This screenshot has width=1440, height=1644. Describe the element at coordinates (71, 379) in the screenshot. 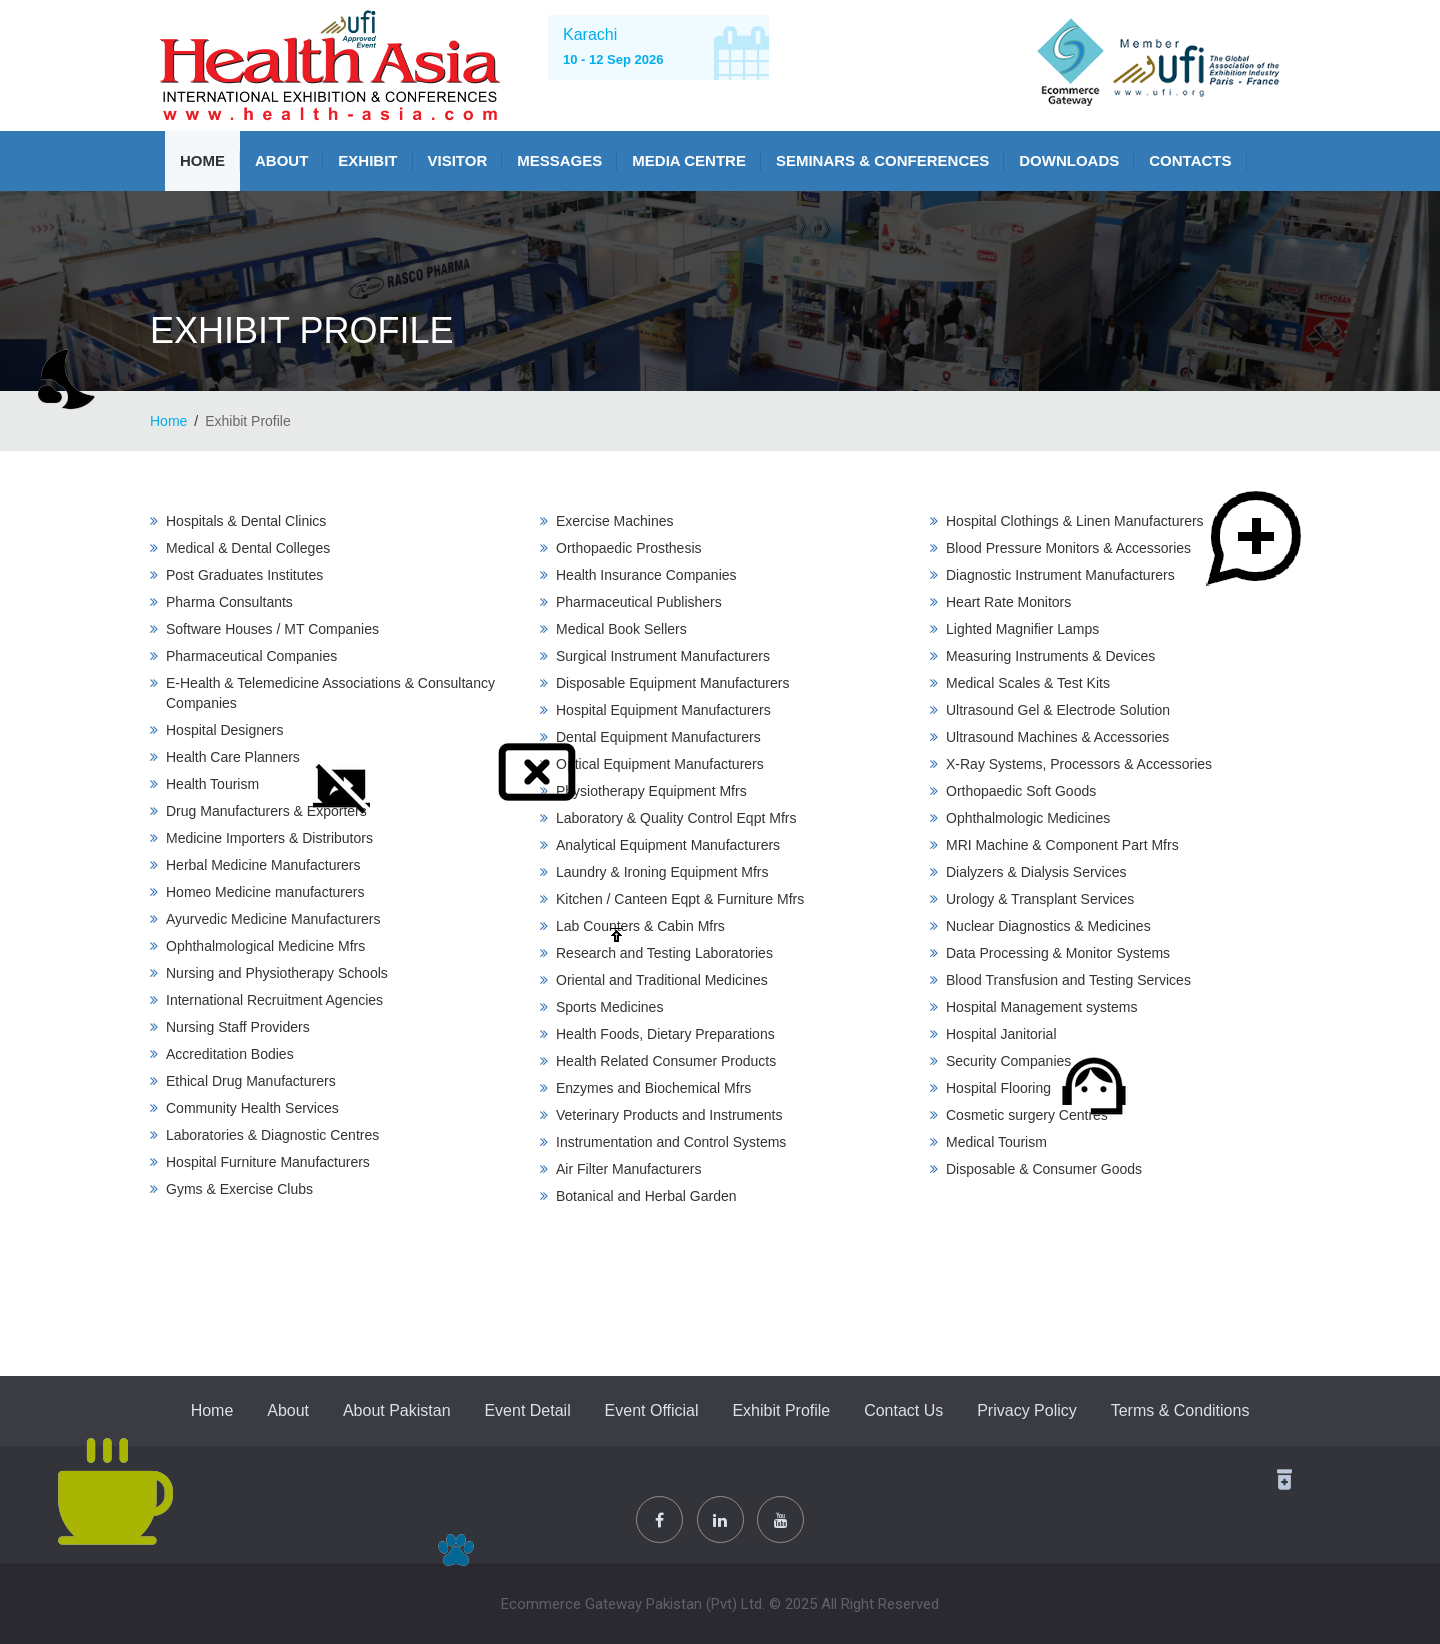

I see `toggle dark mode or night theme` at that location.